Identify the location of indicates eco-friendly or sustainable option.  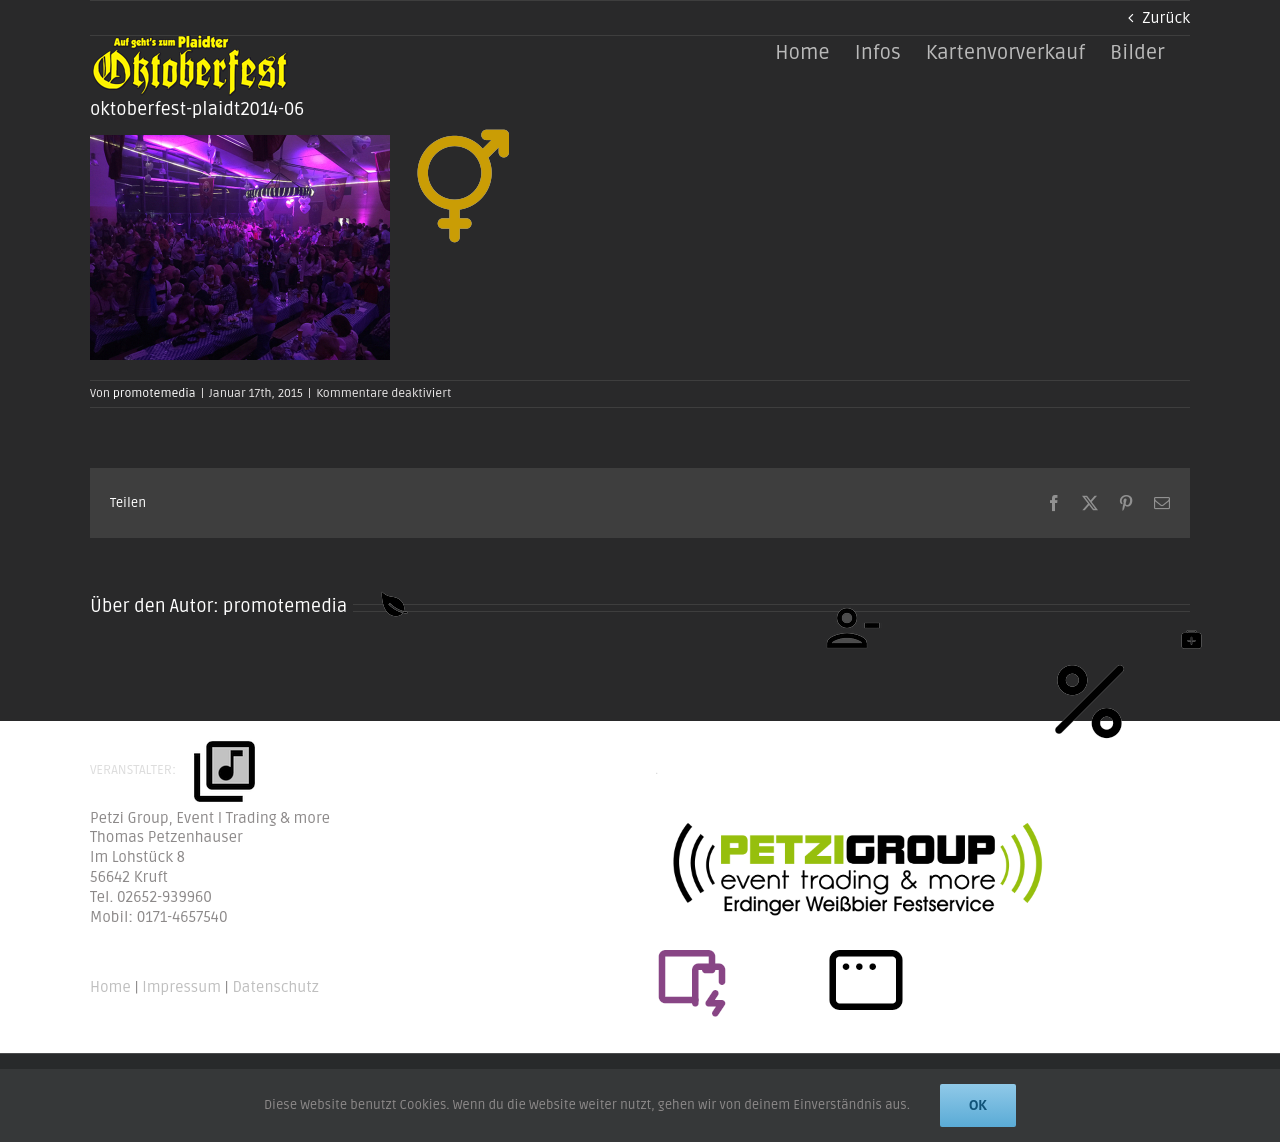
(394, 604).